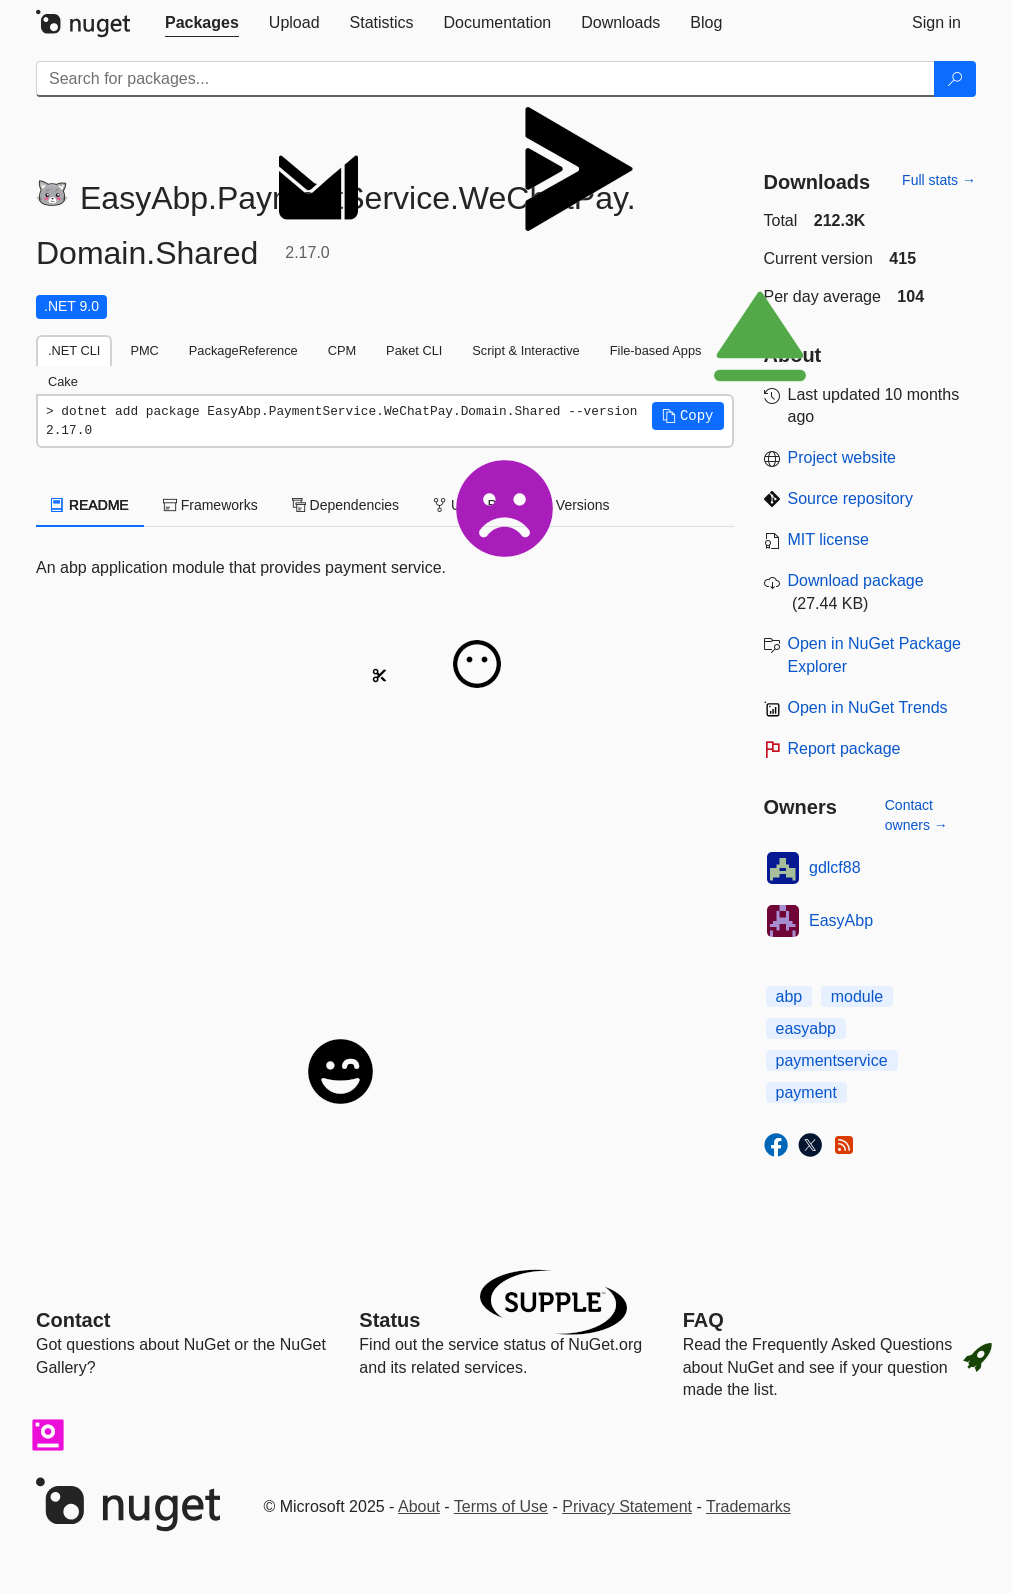 The height and width of the screenshot is (1593, 1012). What do you see at coordinates (379, 675) in the screenshot?
I see `cut selected content` at bounding box center [379, 675].